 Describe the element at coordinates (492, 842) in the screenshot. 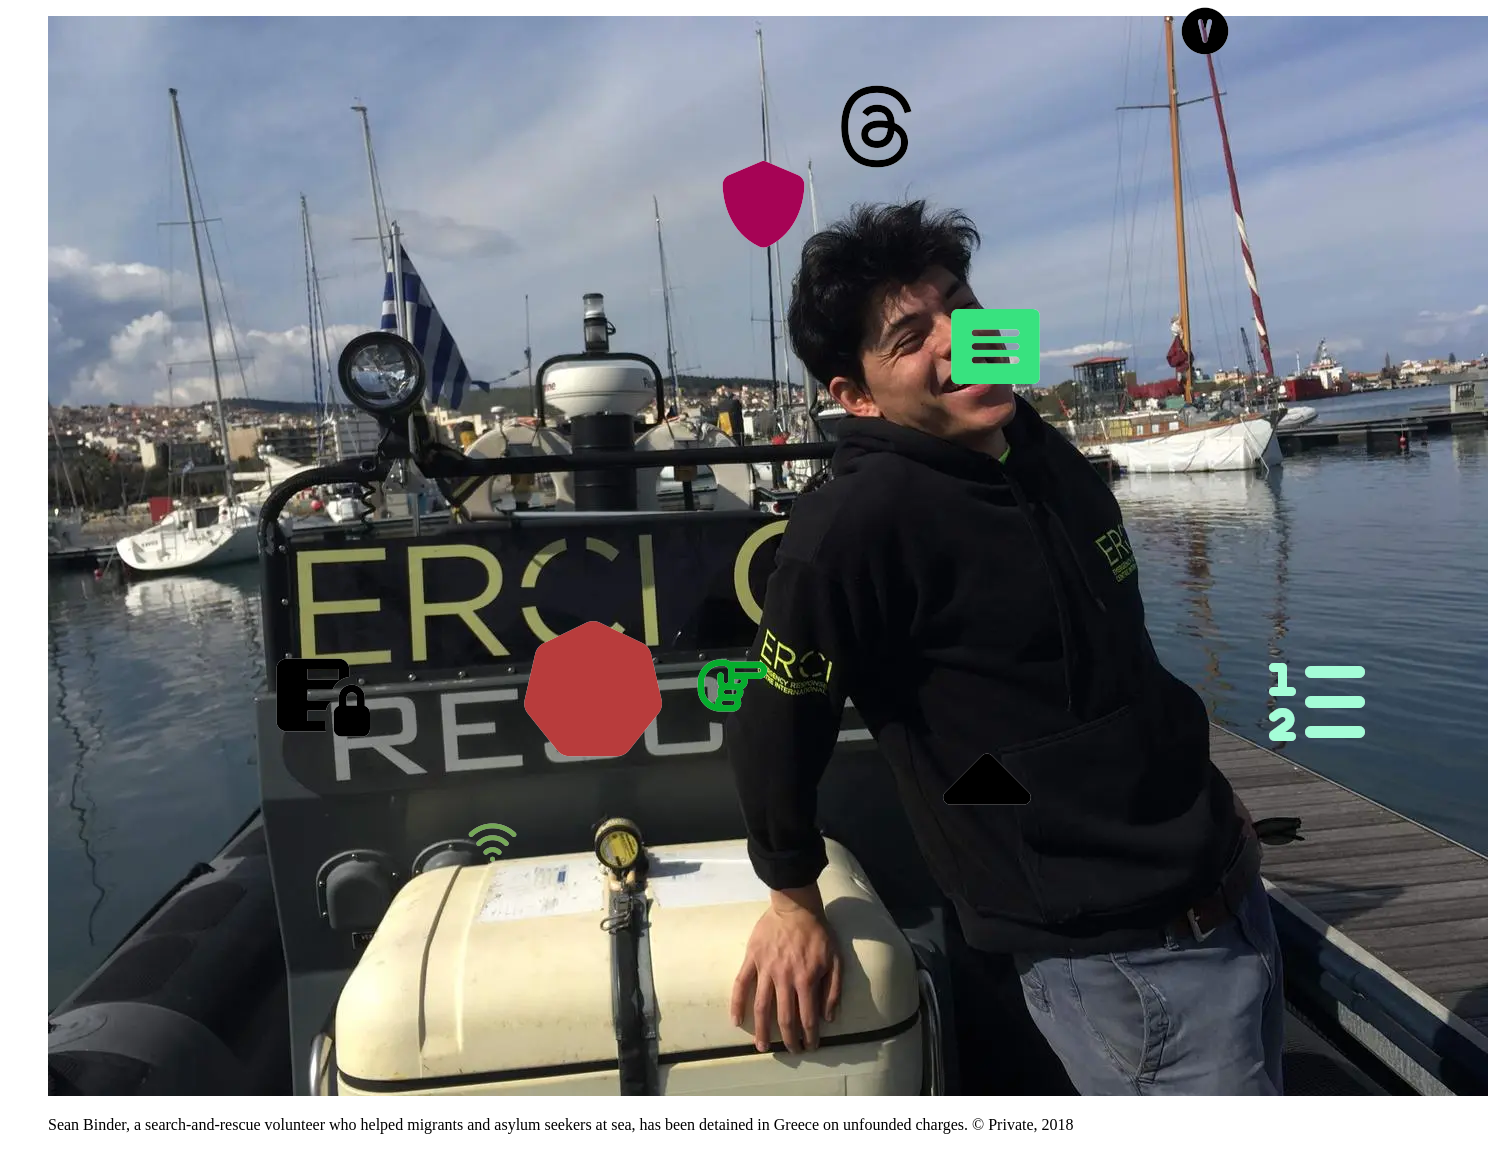

I see `indicates active wifi connection` at that location.